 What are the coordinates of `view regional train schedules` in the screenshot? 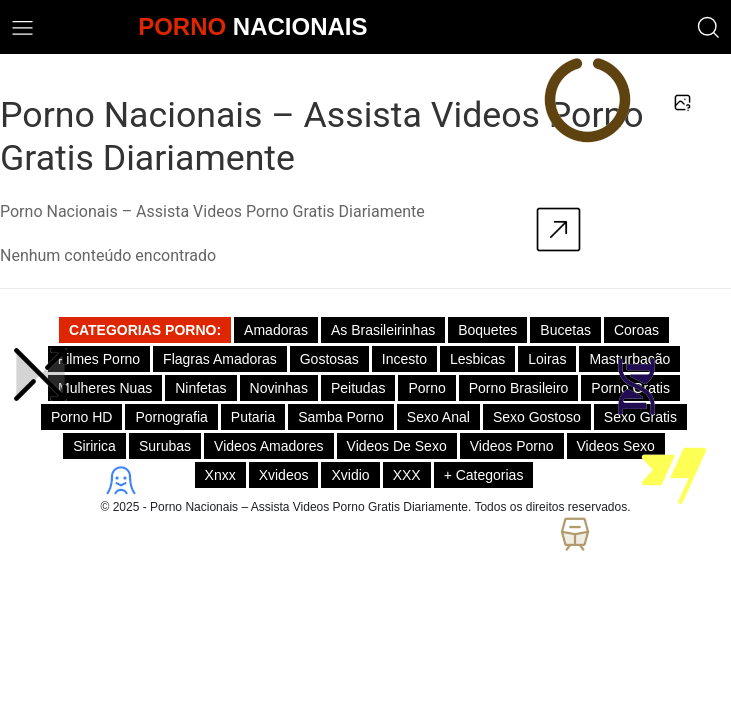 It's located at (575, 533).